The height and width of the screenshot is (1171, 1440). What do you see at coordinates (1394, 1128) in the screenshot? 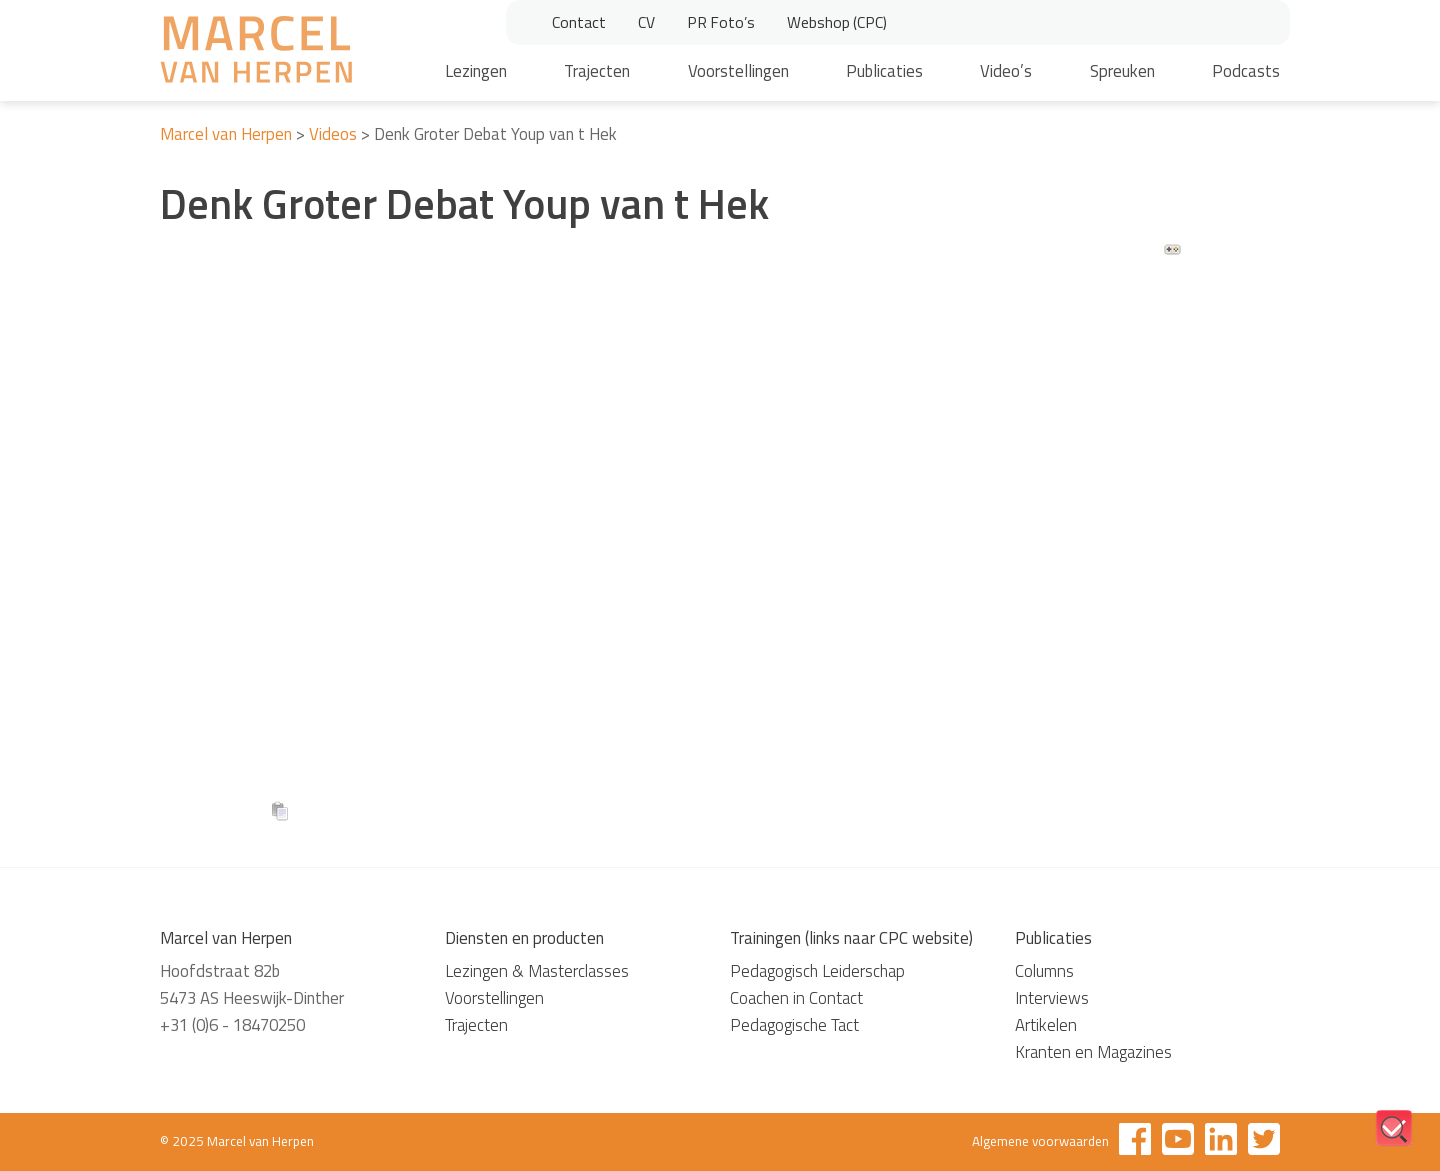
I see `open dconf editor to browse and modify system configuration settings` at bounding box center [1394, 1128].